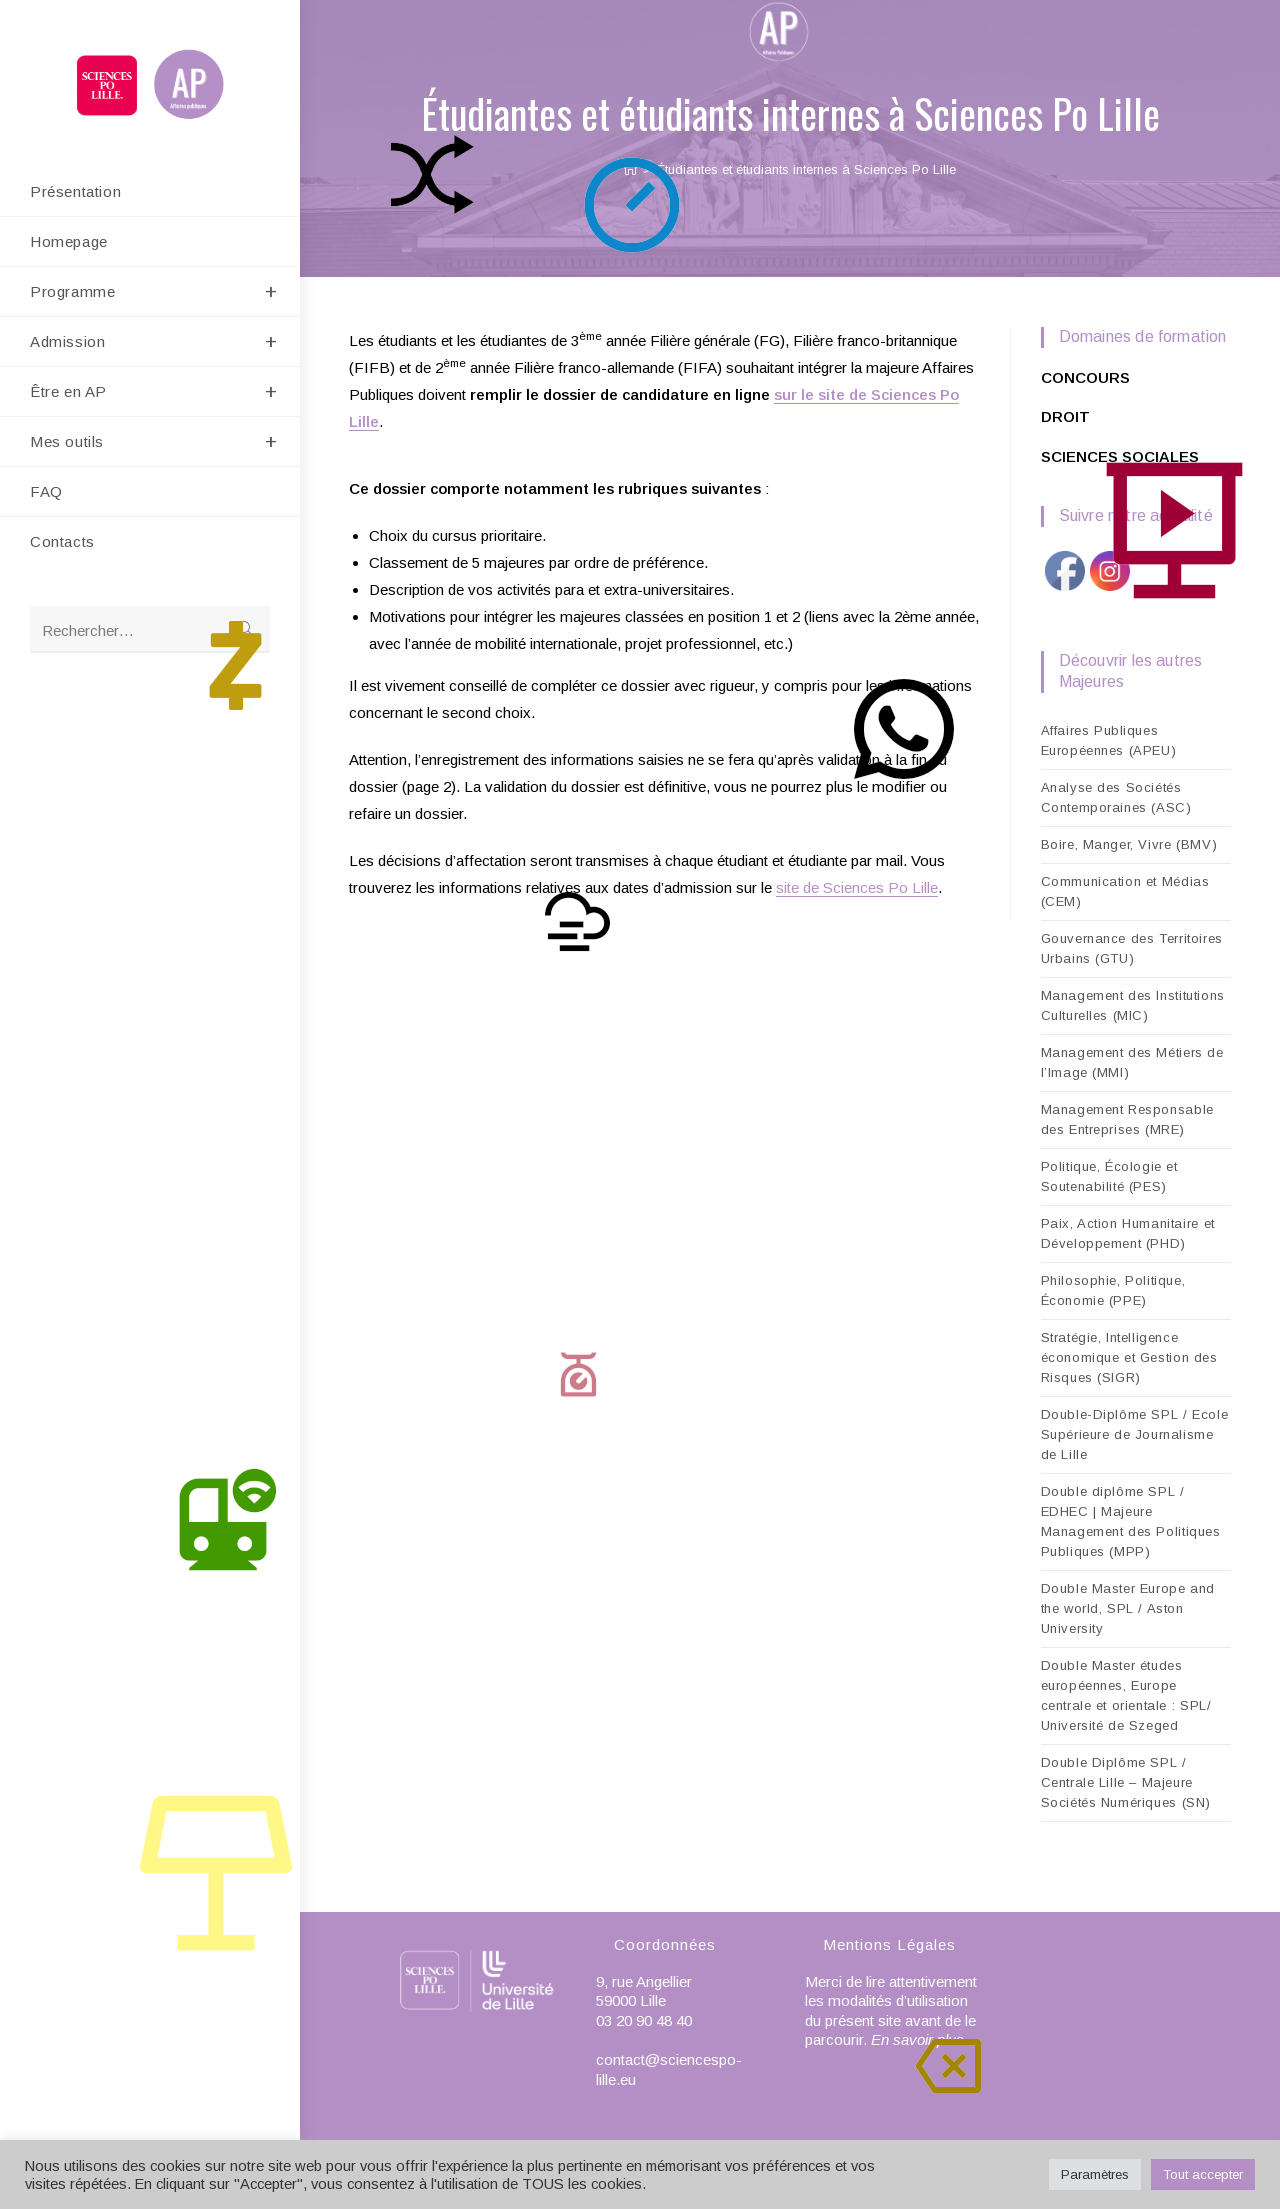 This screenshot has width=1280, height=2209. Describe the element at coordinates (430, 174) in the screenshot. I see `shuffle playback order` at that location.